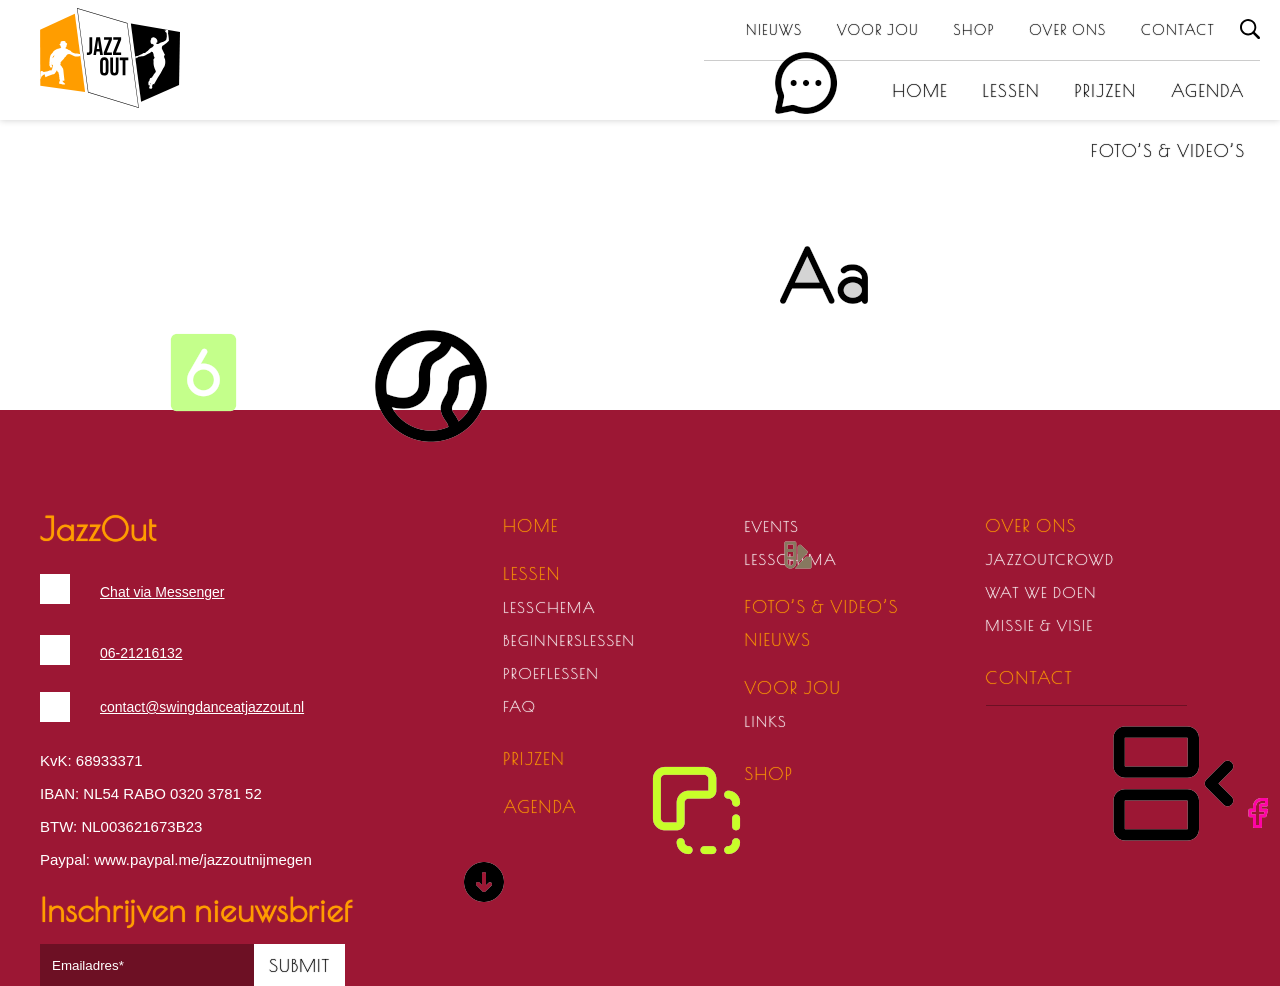  Describe the element at coordinates (203, 372) in the screenshot. I see `indicates the number six in a sequence or list` at that location.